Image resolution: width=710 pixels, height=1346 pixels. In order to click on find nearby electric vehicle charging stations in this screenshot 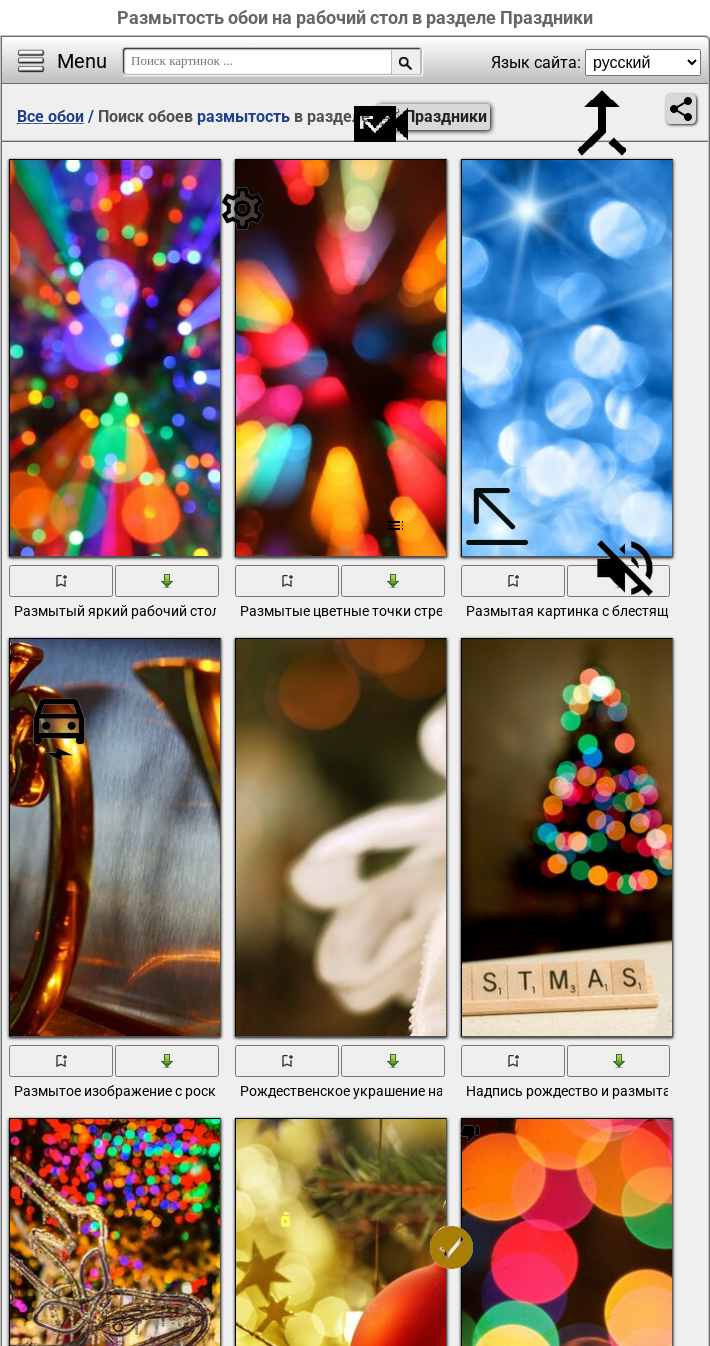, I will do `click(59, 730)`.